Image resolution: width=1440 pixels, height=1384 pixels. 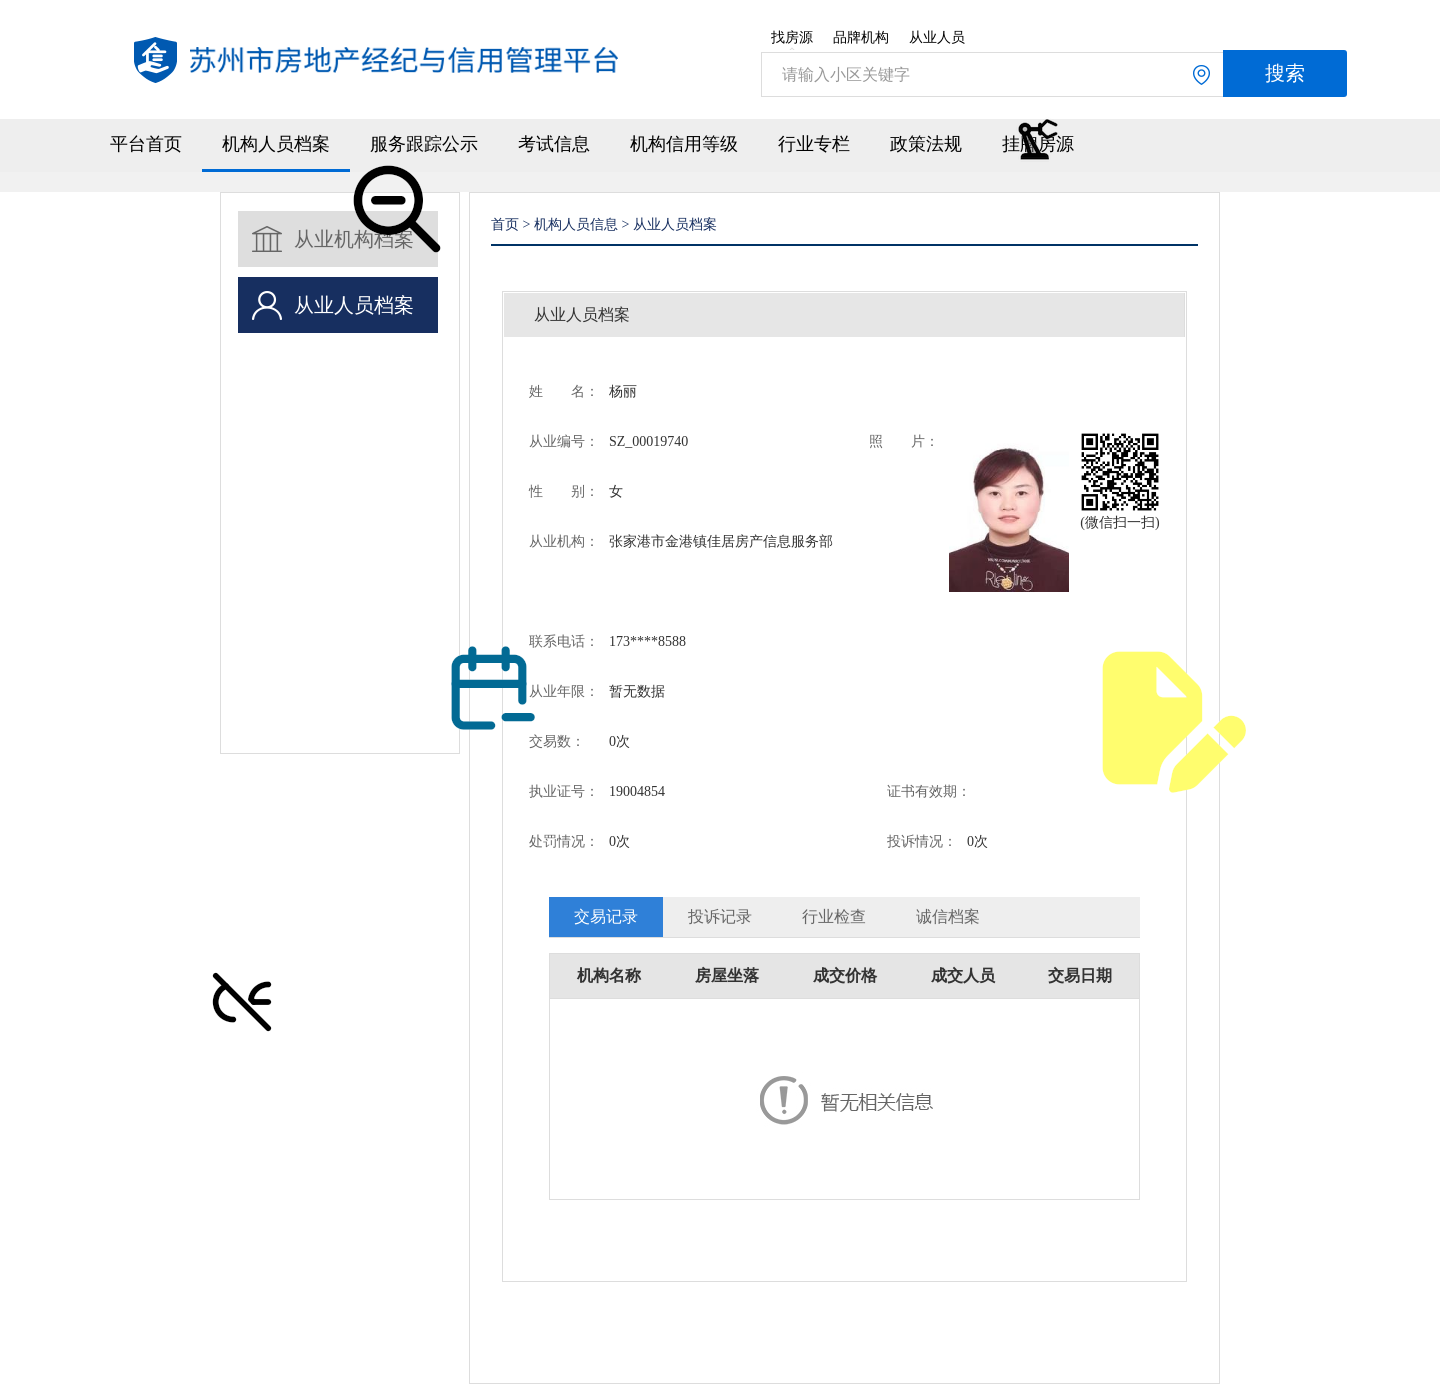 I want to click on remove an event from your calendar, so click(x=489, y=688).